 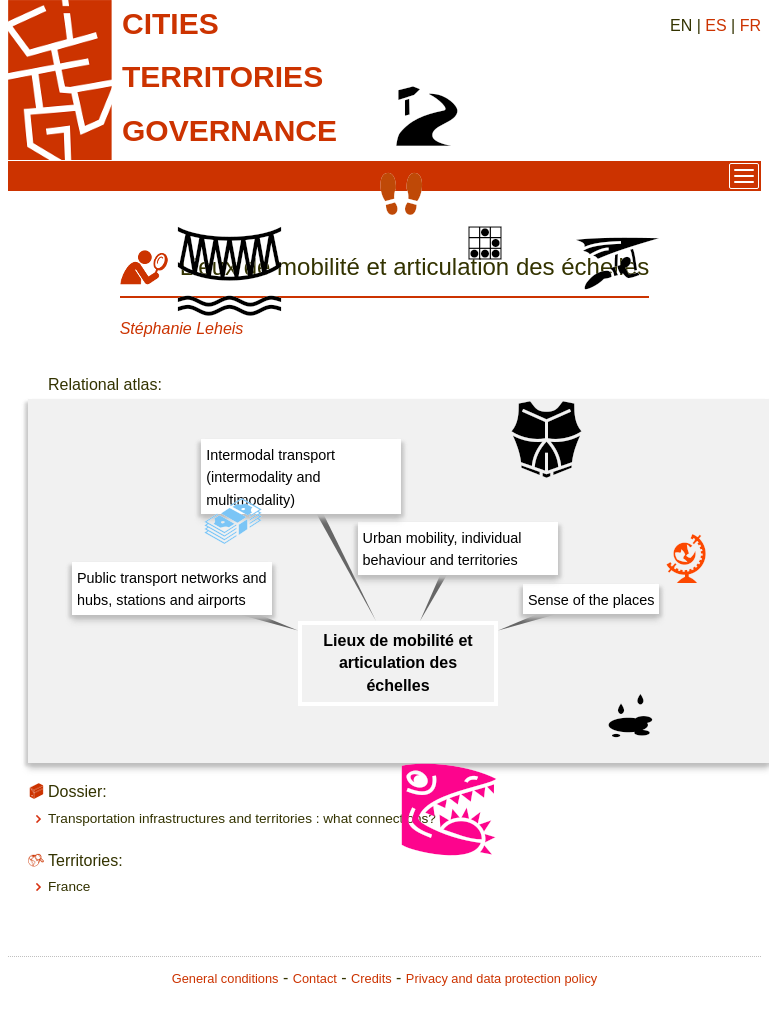 What do you see at coordinates (426, 115) in the screenshot?
I see `view hiking or walking trail routes` at bounding box center [426, 115].